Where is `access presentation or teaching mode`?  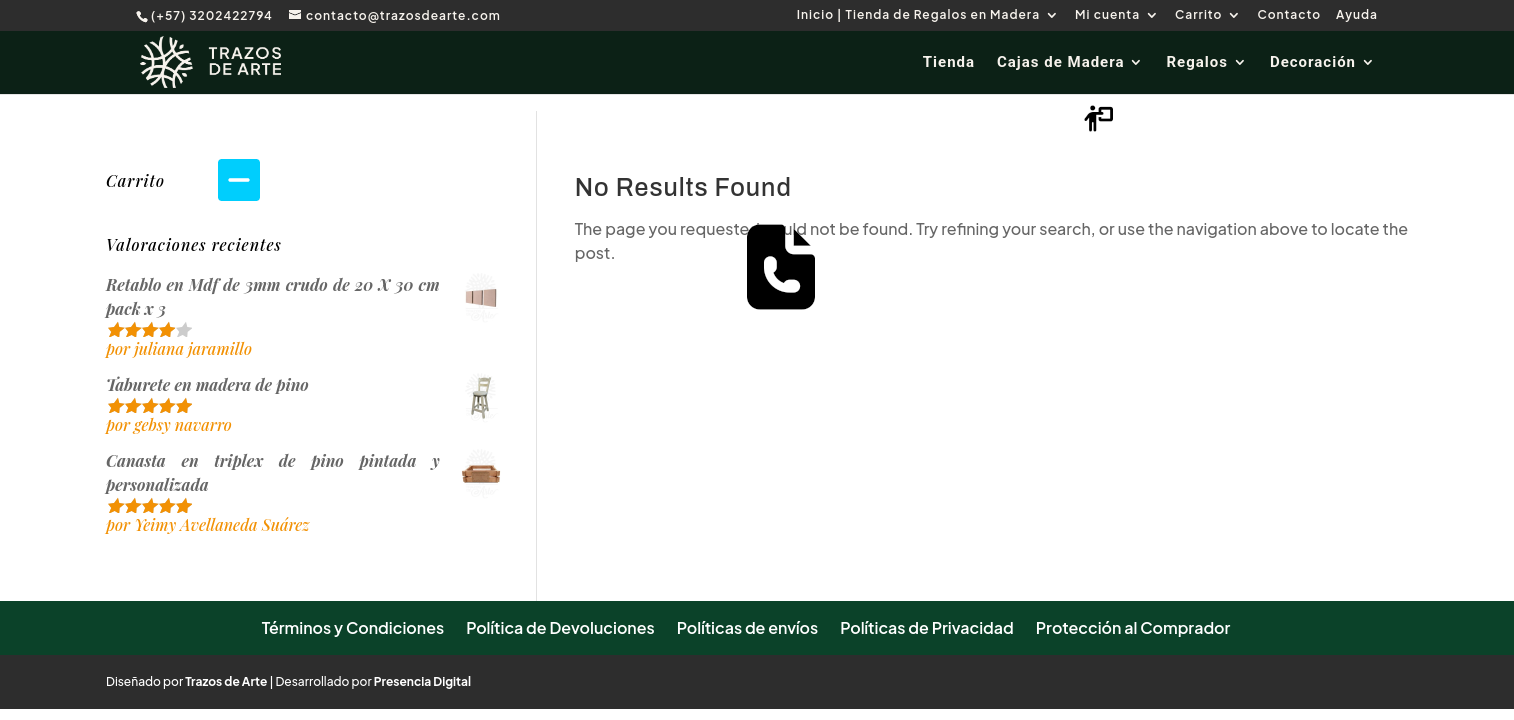
access presentation or teaching mode is located at coordinates (1098, 118).